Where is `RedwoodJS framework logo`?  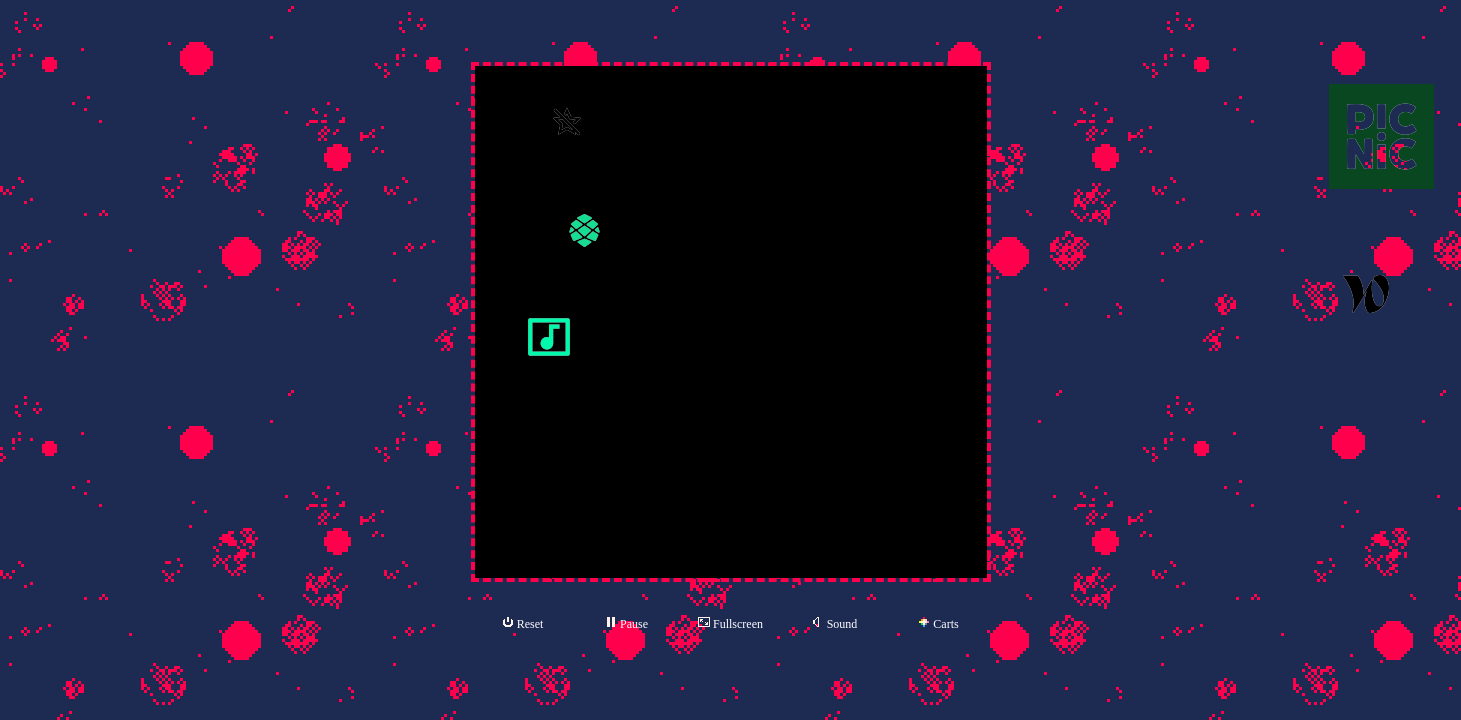 RedwoodJS framework logo is located at coordinates (584, 230).